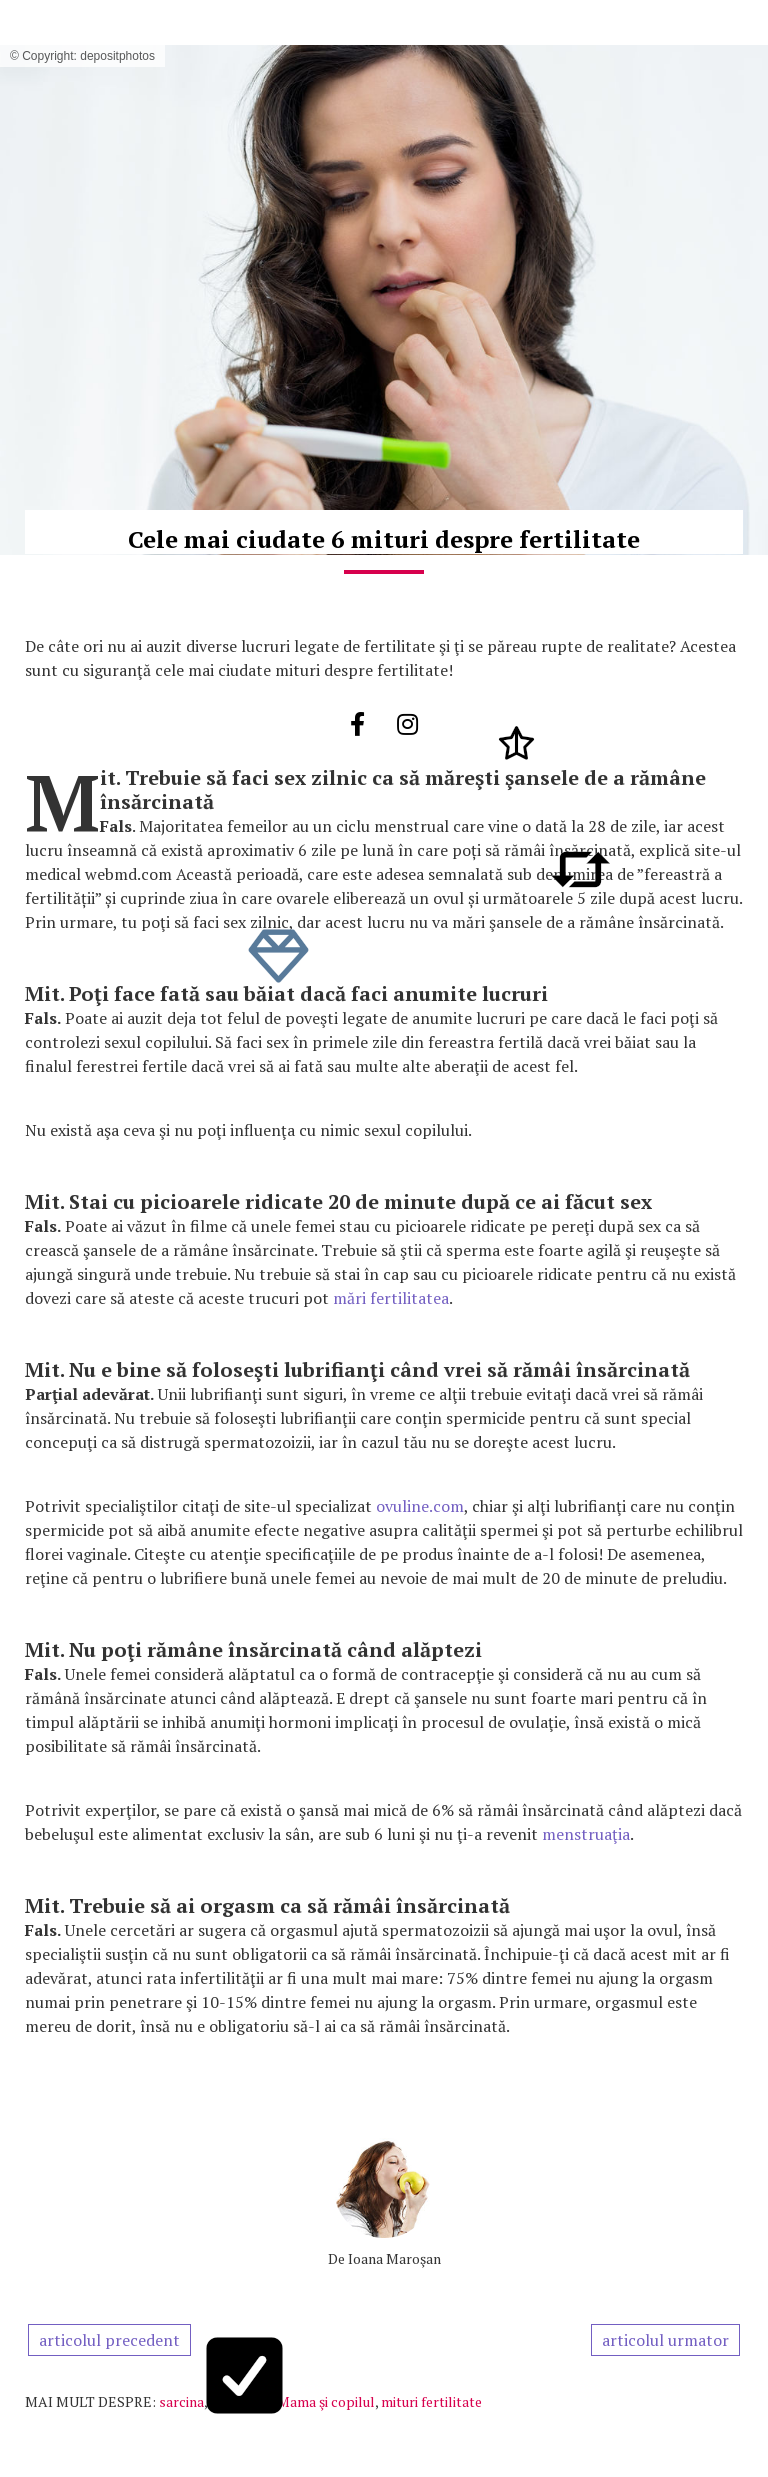 This screenshot has width=768, height=2477. I want to click on repost or share this content, so click(580, 869).